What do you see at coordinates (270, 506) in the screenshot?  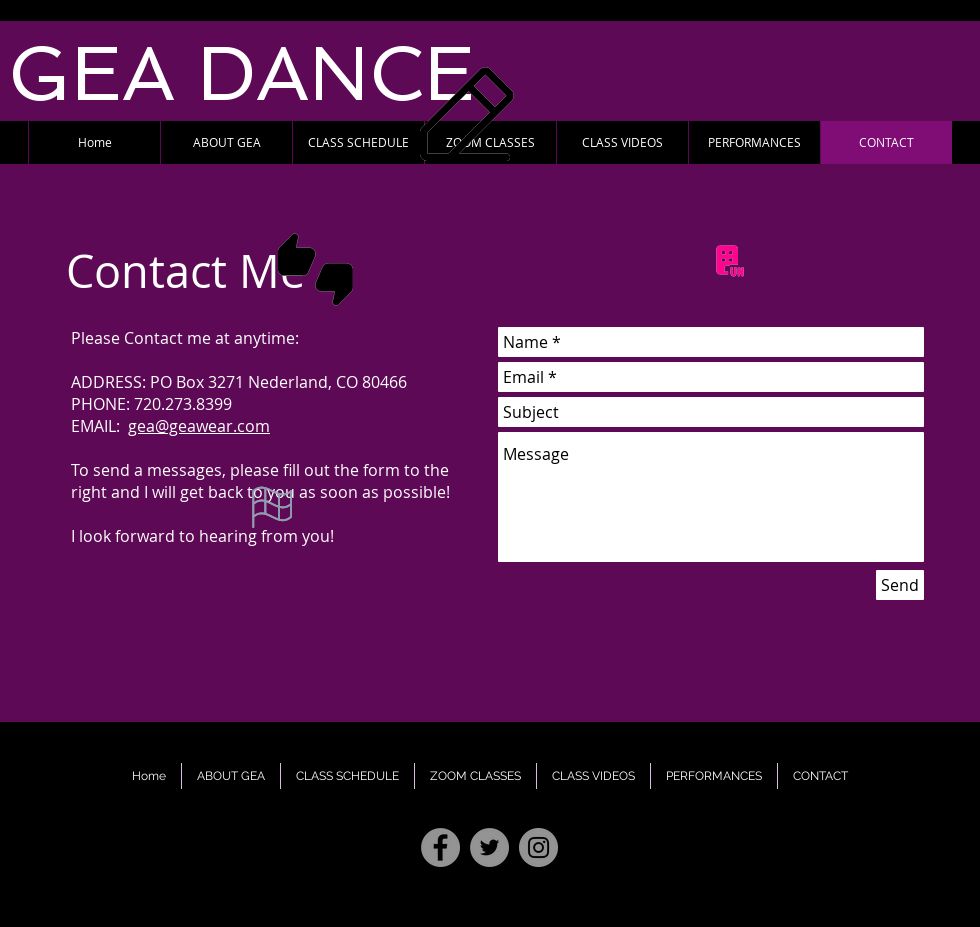 I see `indicates finish line or completion of a task` at bounding box center [270, 506].